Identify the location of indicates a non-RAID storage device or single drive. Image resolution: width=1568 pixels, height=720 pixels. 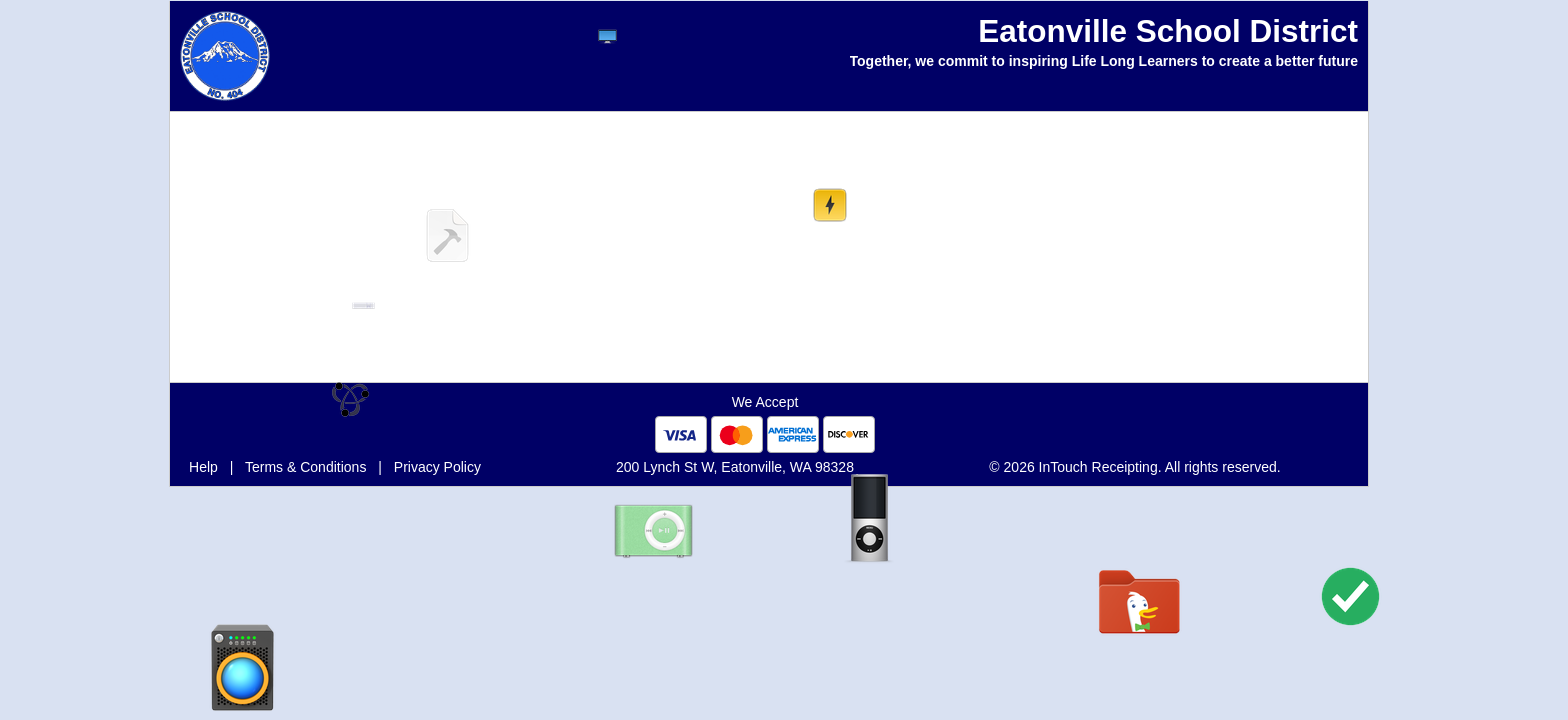
(242, 667).